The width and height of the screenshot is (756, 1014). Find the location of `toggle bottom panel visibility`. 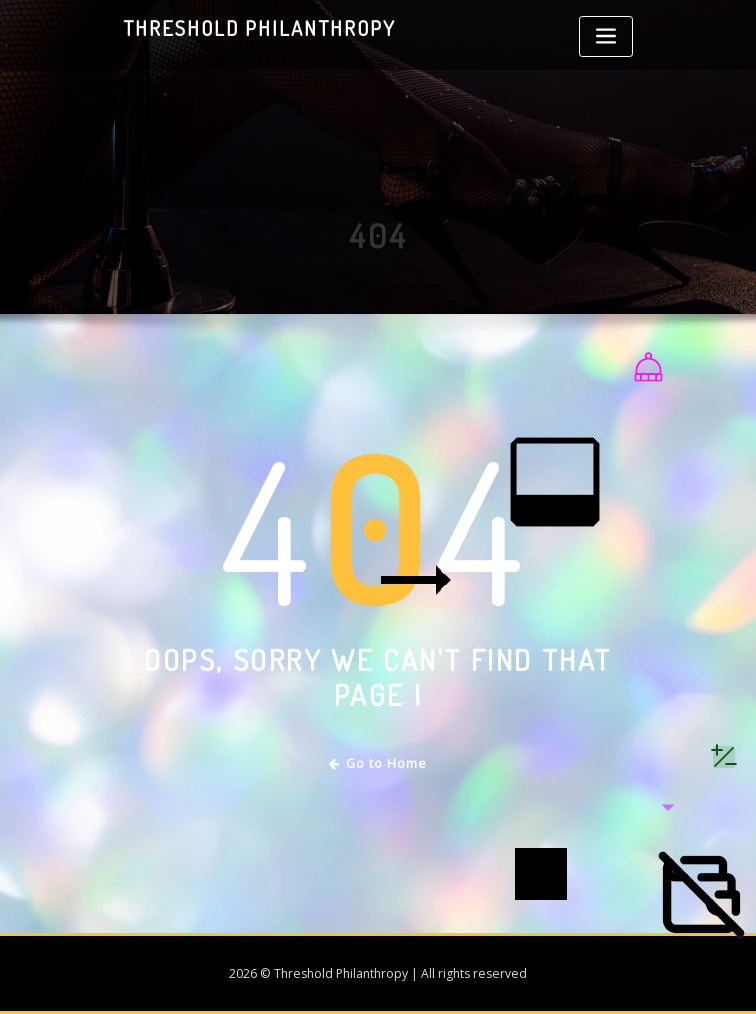

toggle bottom panel visibility is located at coordinates (555, 482).